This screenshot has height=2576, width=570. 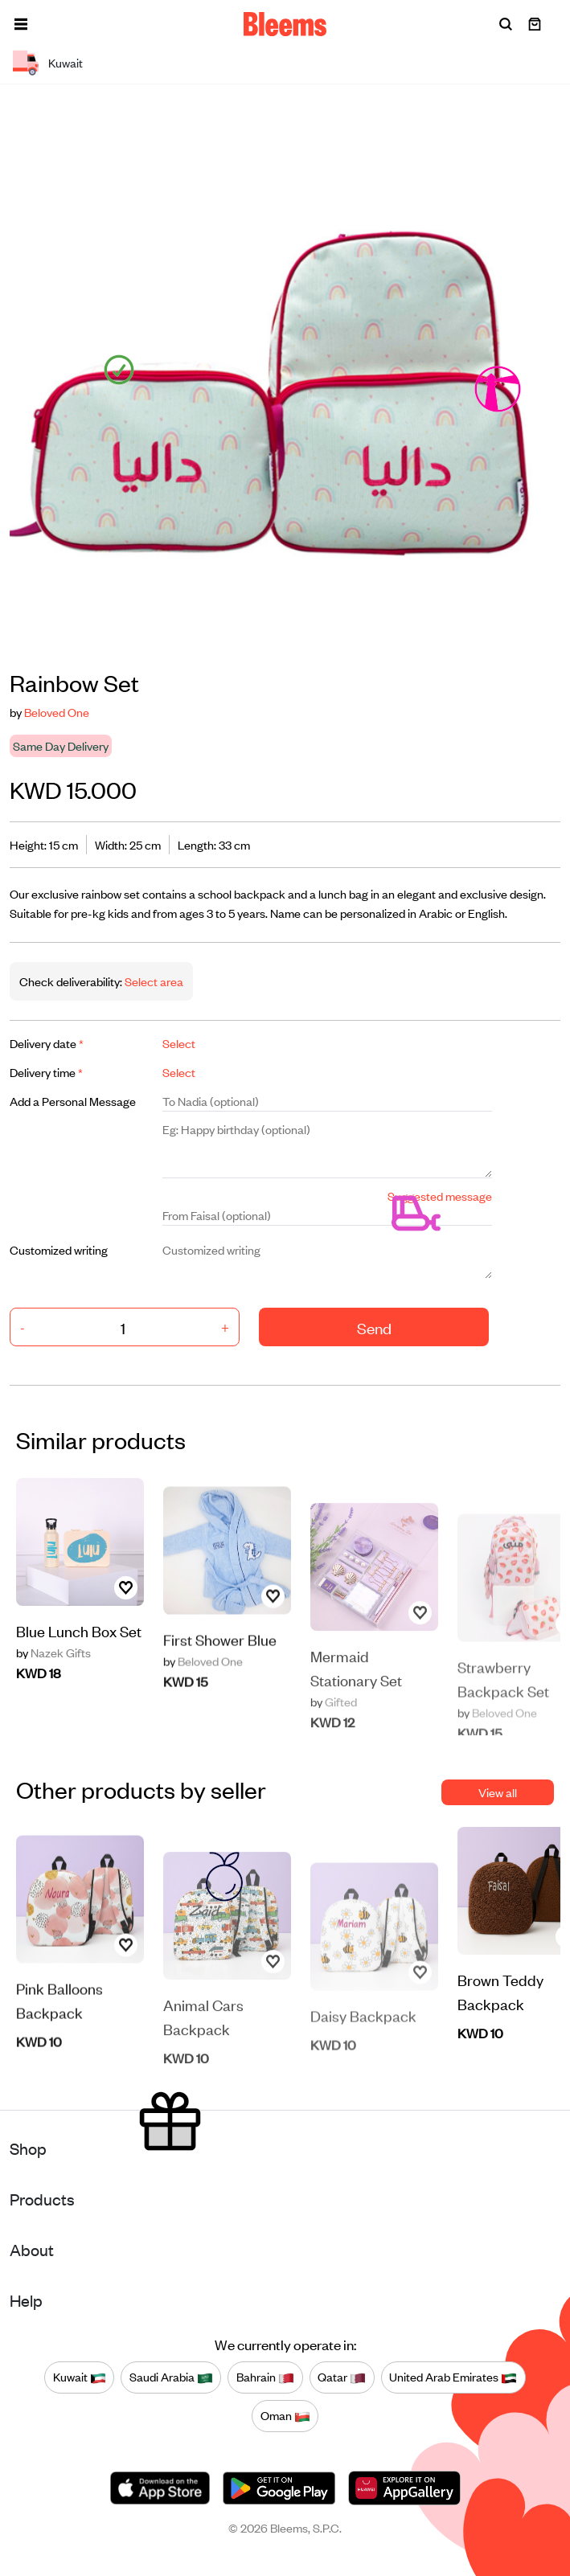 I want to click on view or redeem a gift, so click(x=170, y=2124).